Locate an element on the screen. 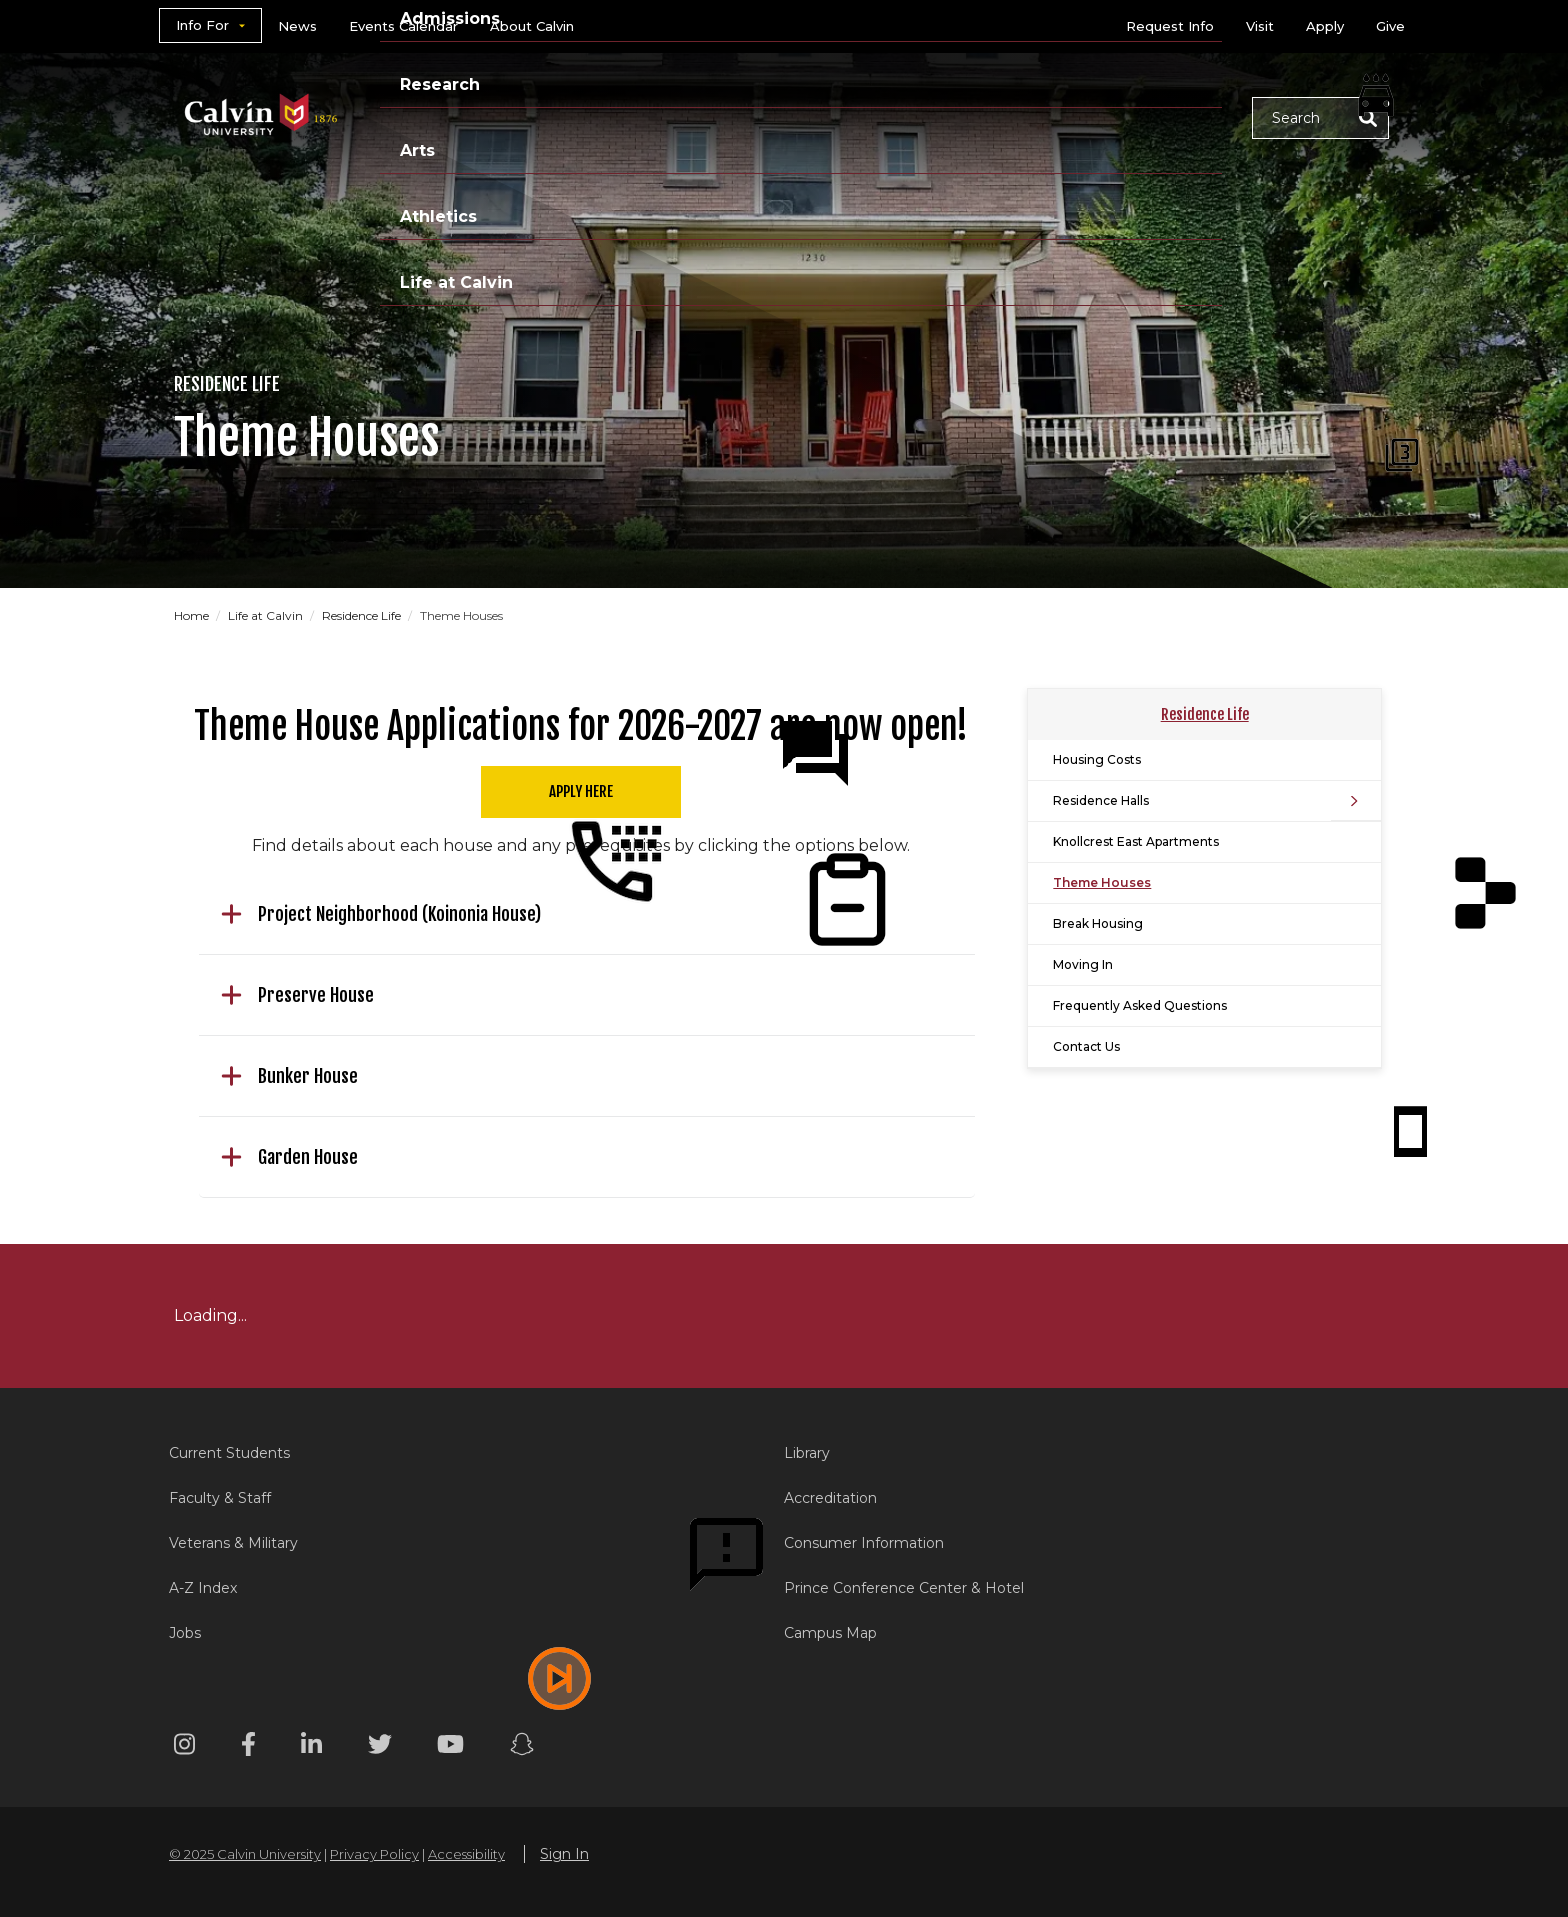  view the third item in a layered stack is located at coordinates (1402, 455).